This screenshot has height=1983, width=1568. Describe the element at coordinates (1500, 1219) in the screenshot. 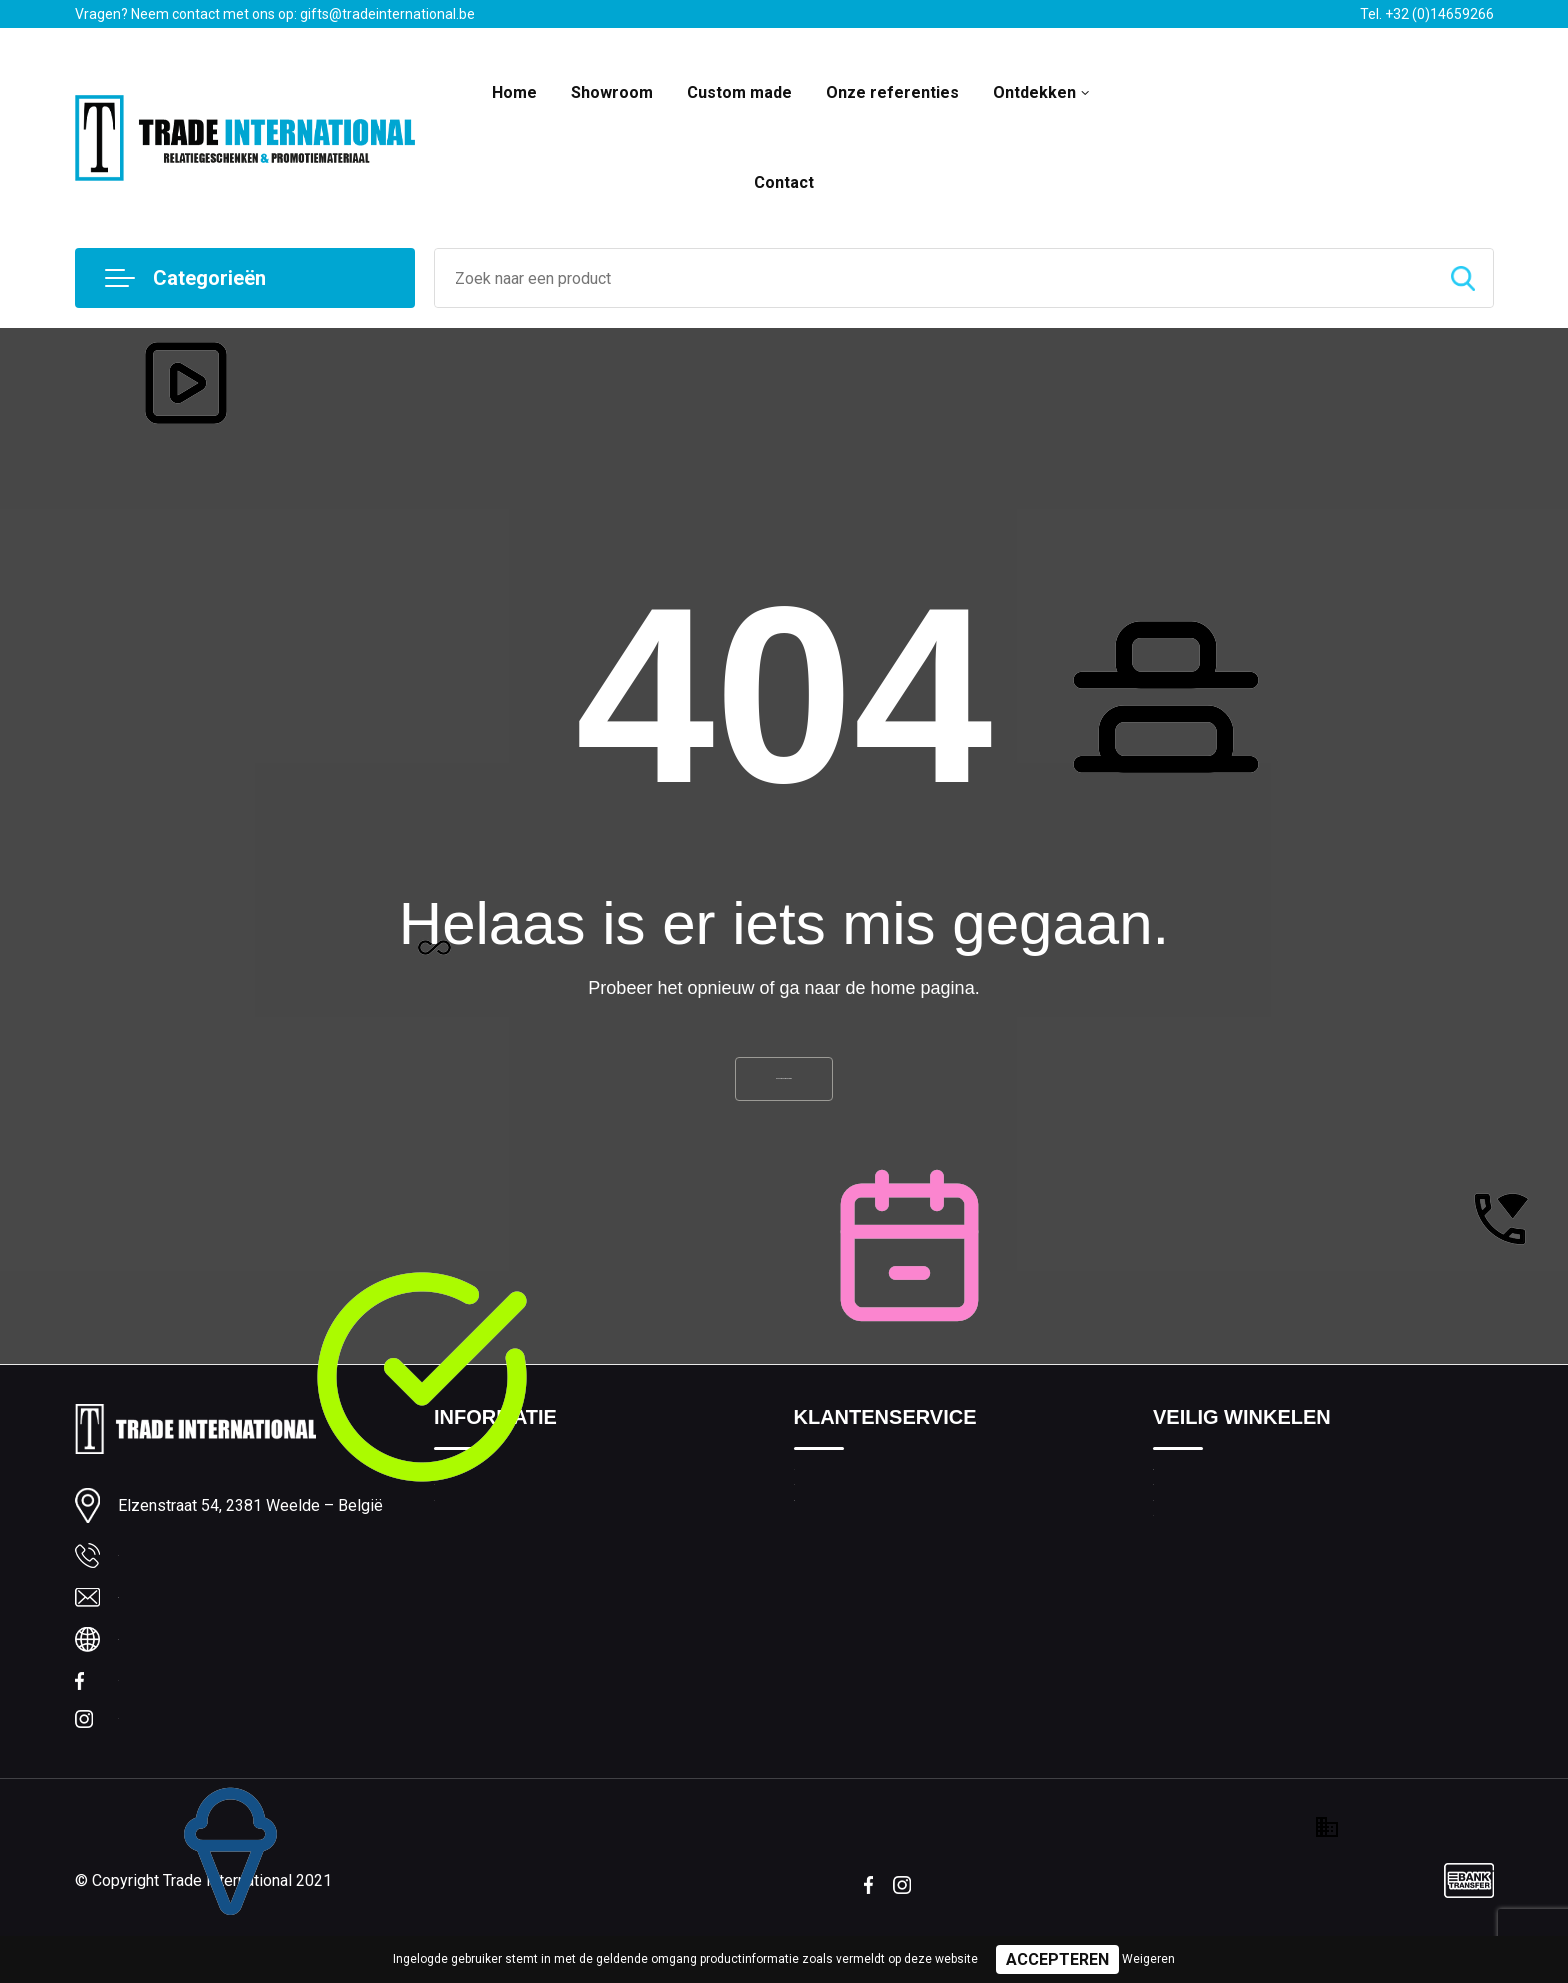

I see `enable wifi calling feature` at that location.